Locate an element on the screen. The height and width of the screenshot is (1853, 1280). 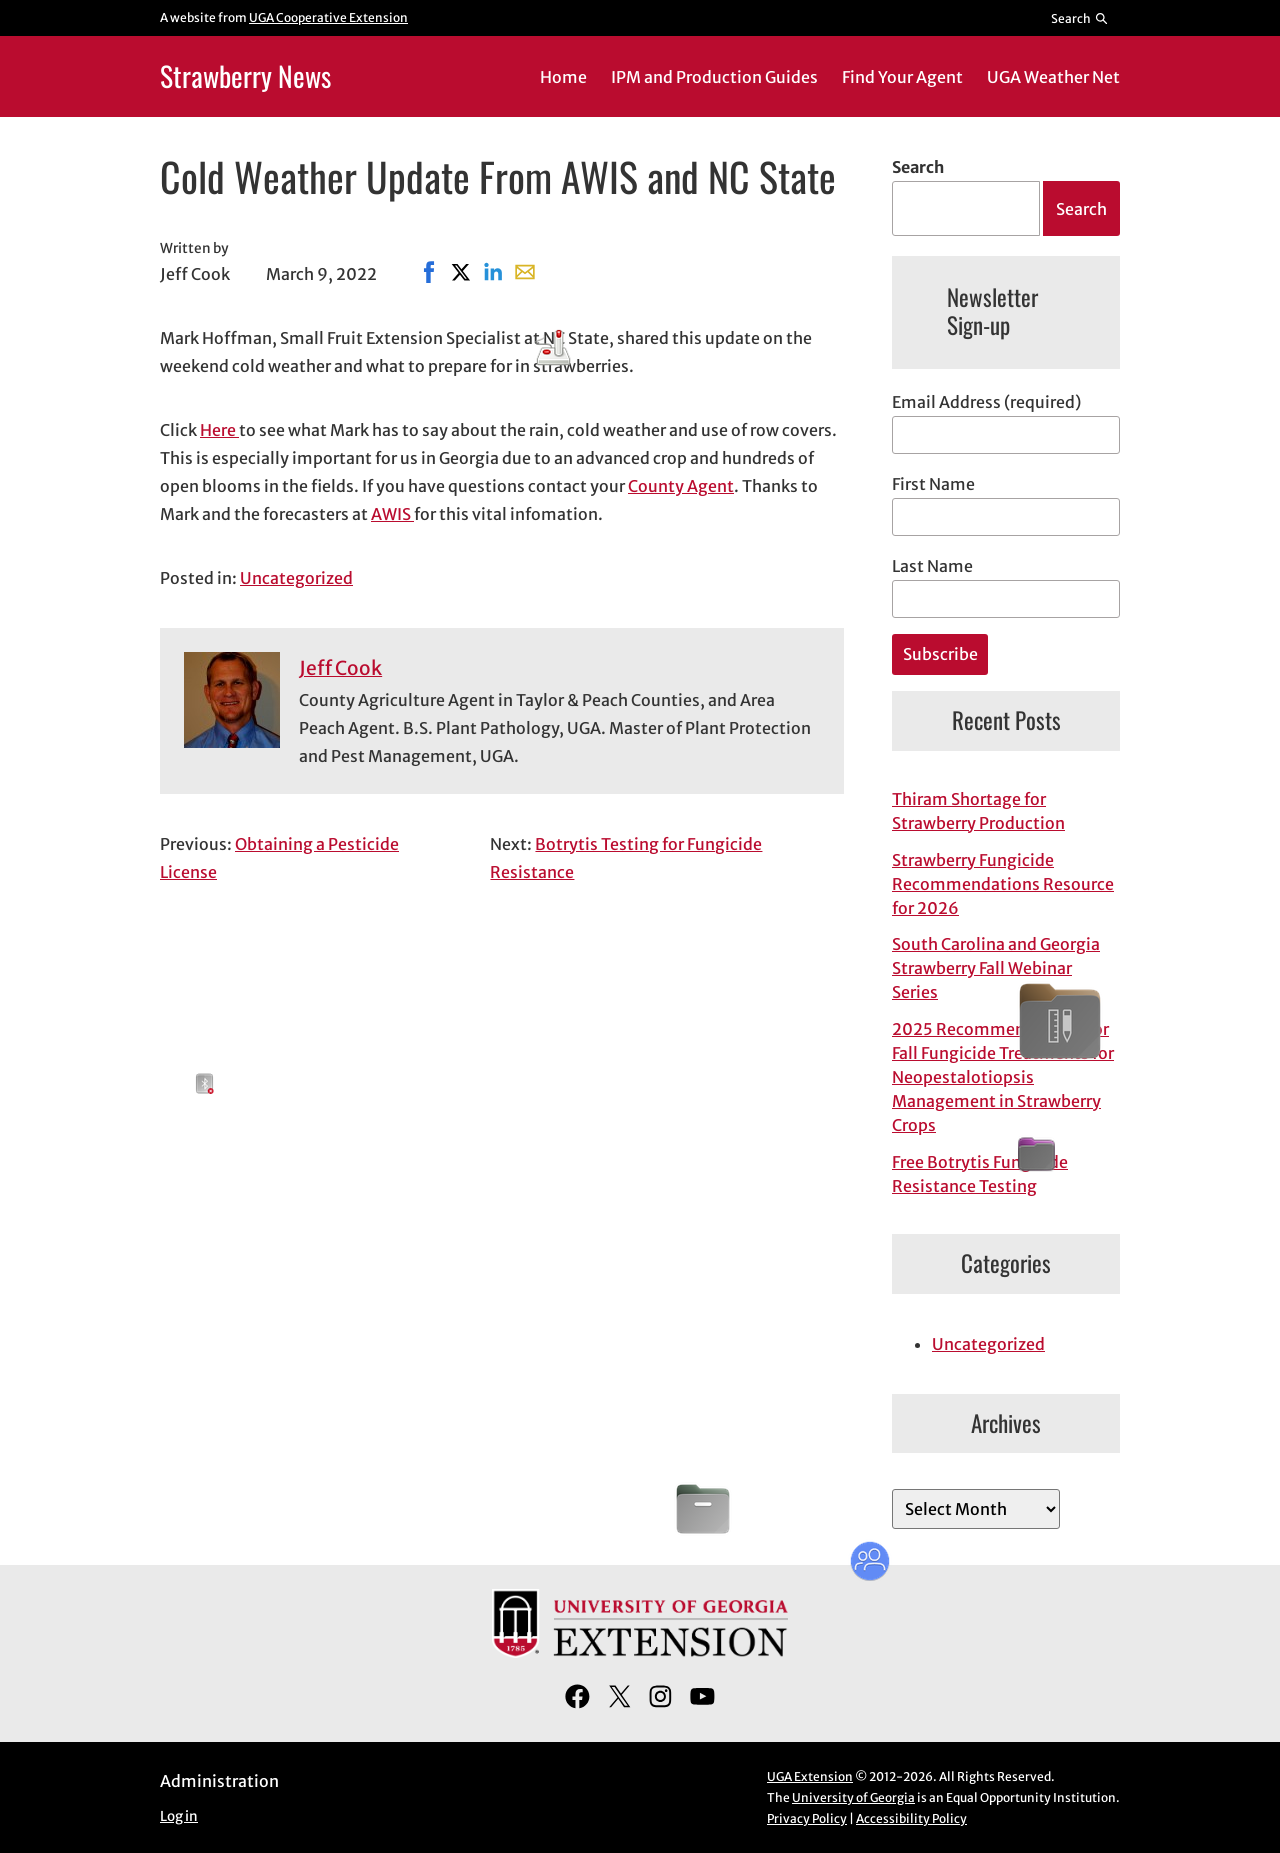
bluetooth is currently disabled is located at coordinates (204, 1083).